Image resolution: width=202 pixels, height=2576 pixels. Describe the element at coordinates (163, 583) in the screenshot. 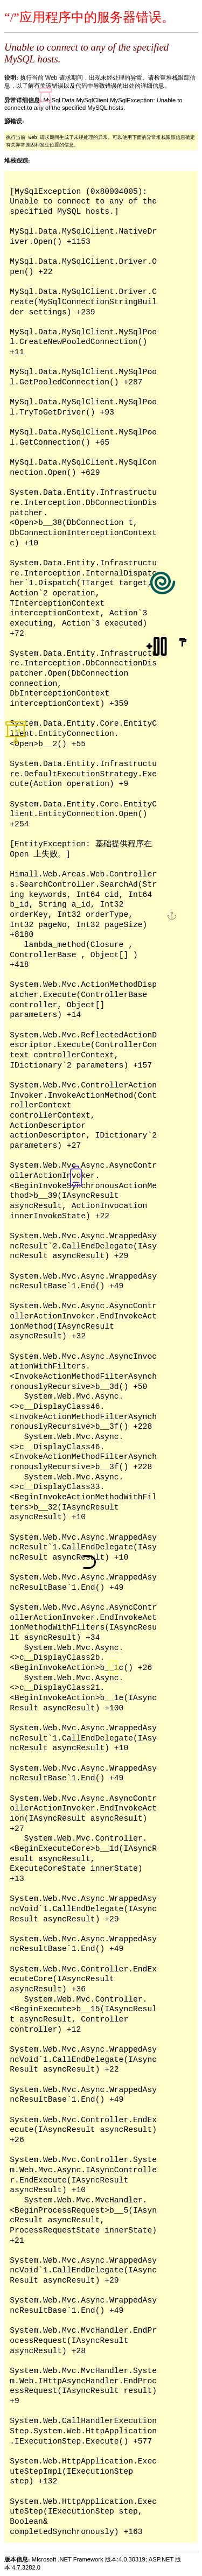

I see `indicates loading or processing in progress` at that location.